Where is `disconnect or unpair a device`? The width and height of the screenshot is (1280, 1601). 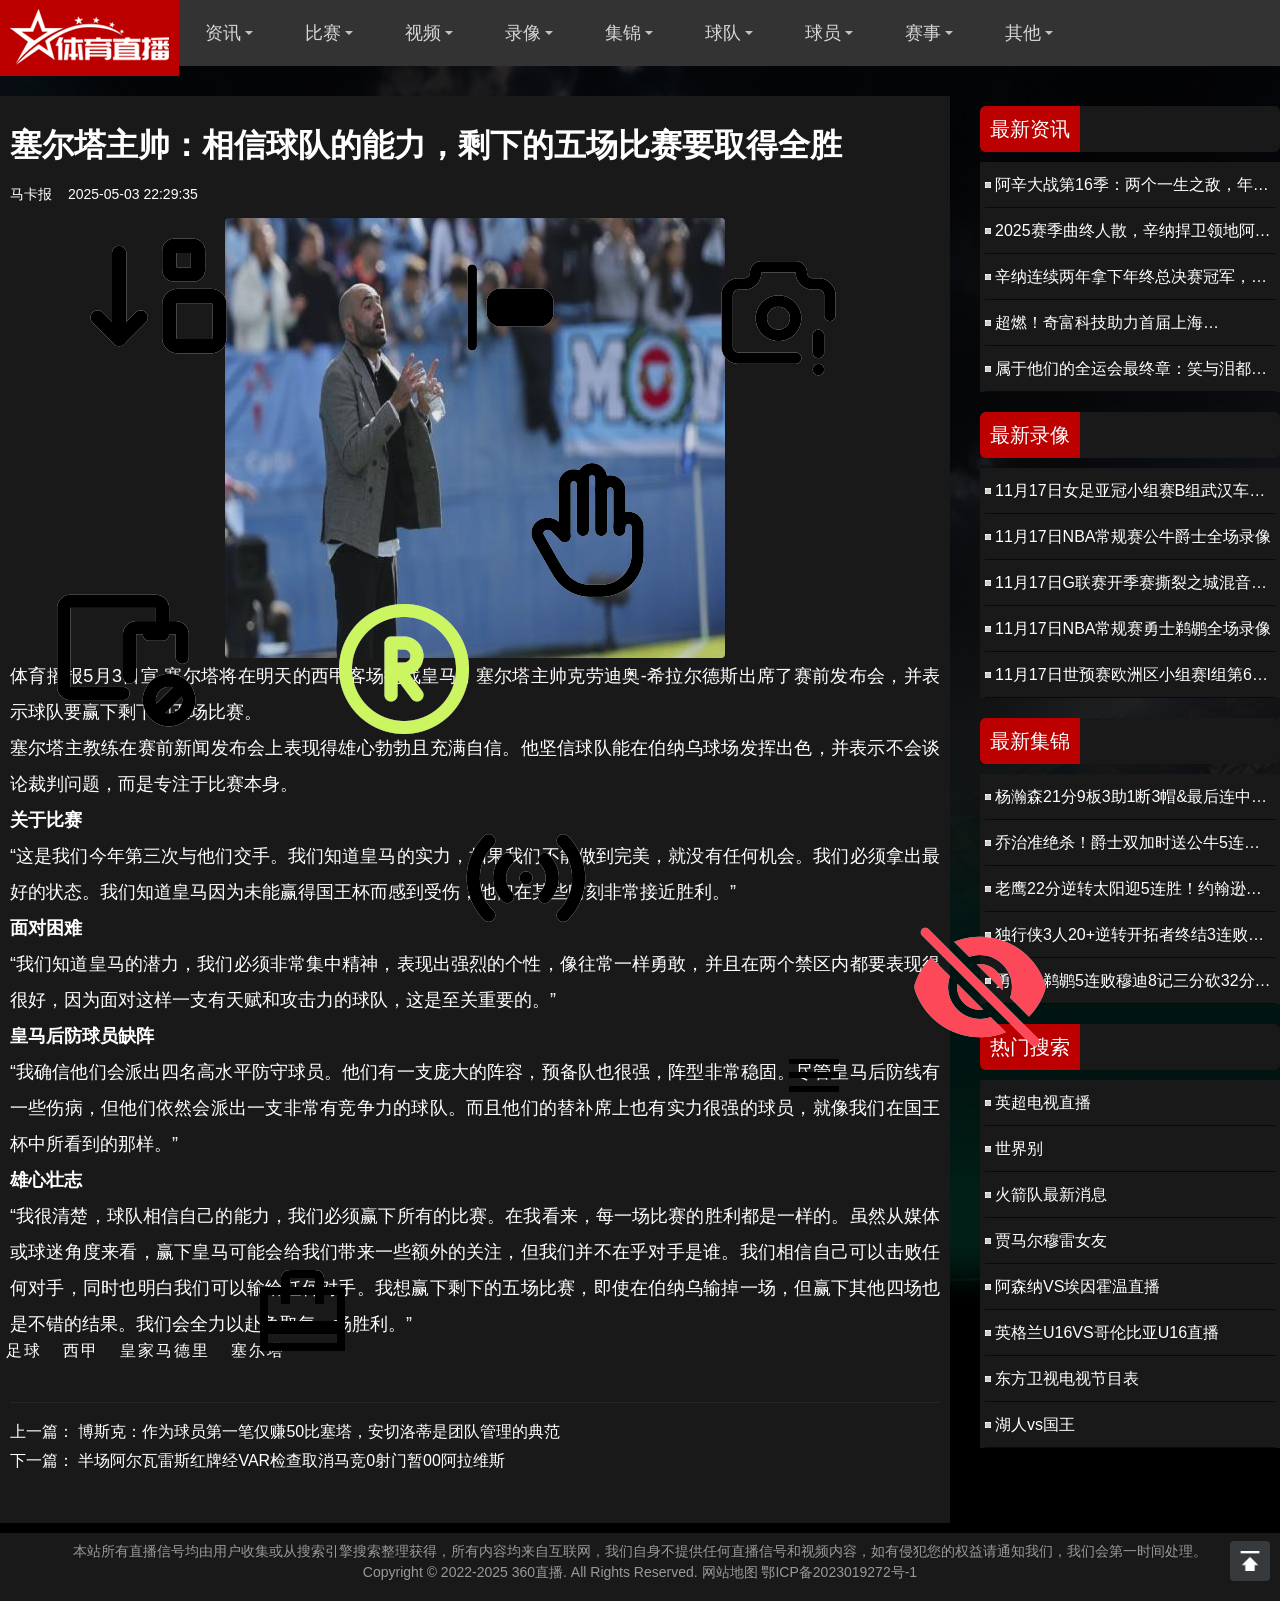 disconnect or unpair a device is located at coordinates (123, 654).